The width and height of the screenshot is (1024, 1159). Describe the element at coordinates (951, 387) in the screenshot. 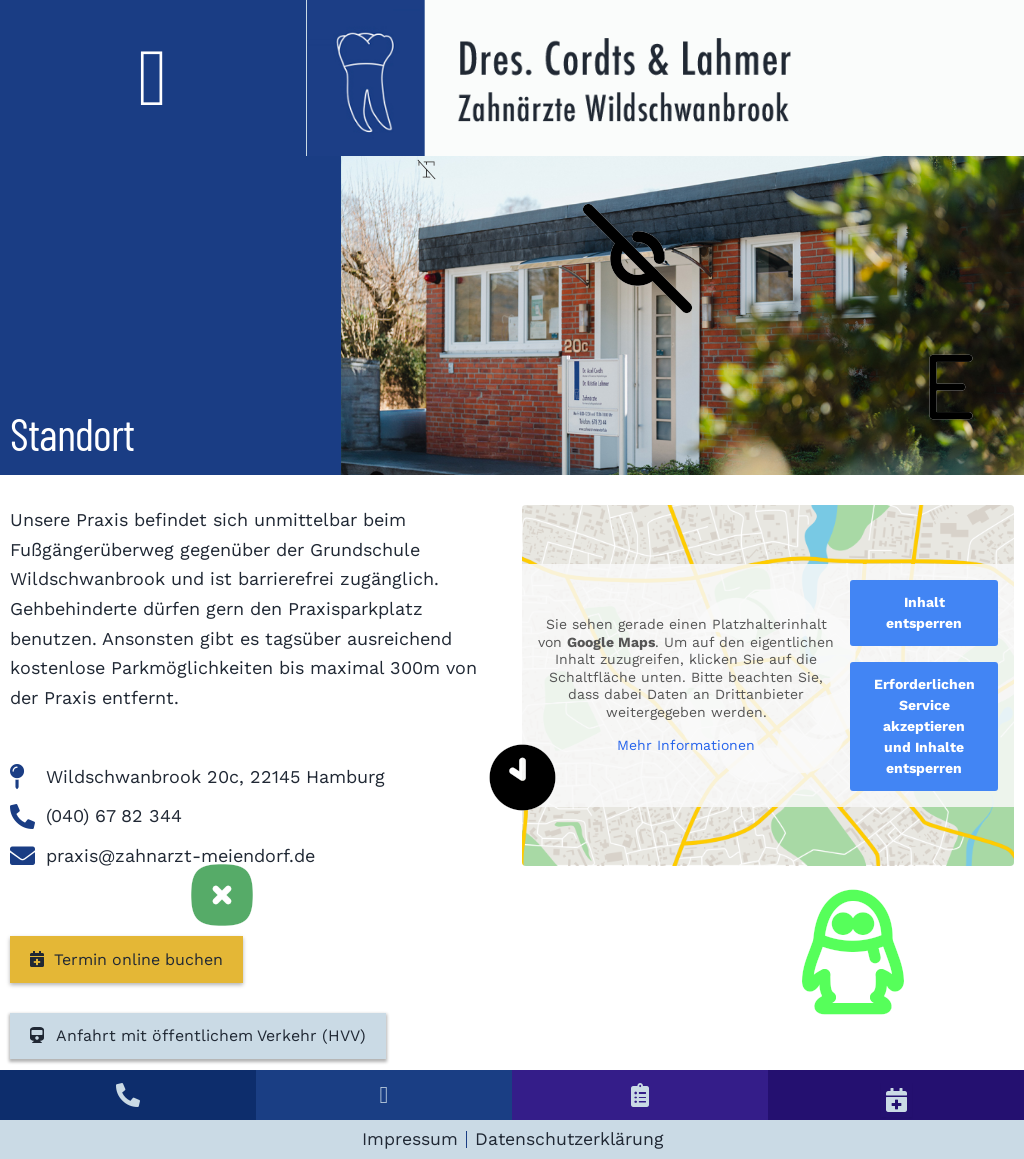

I see `represents the letter E in text formatting or typography options` at that location.